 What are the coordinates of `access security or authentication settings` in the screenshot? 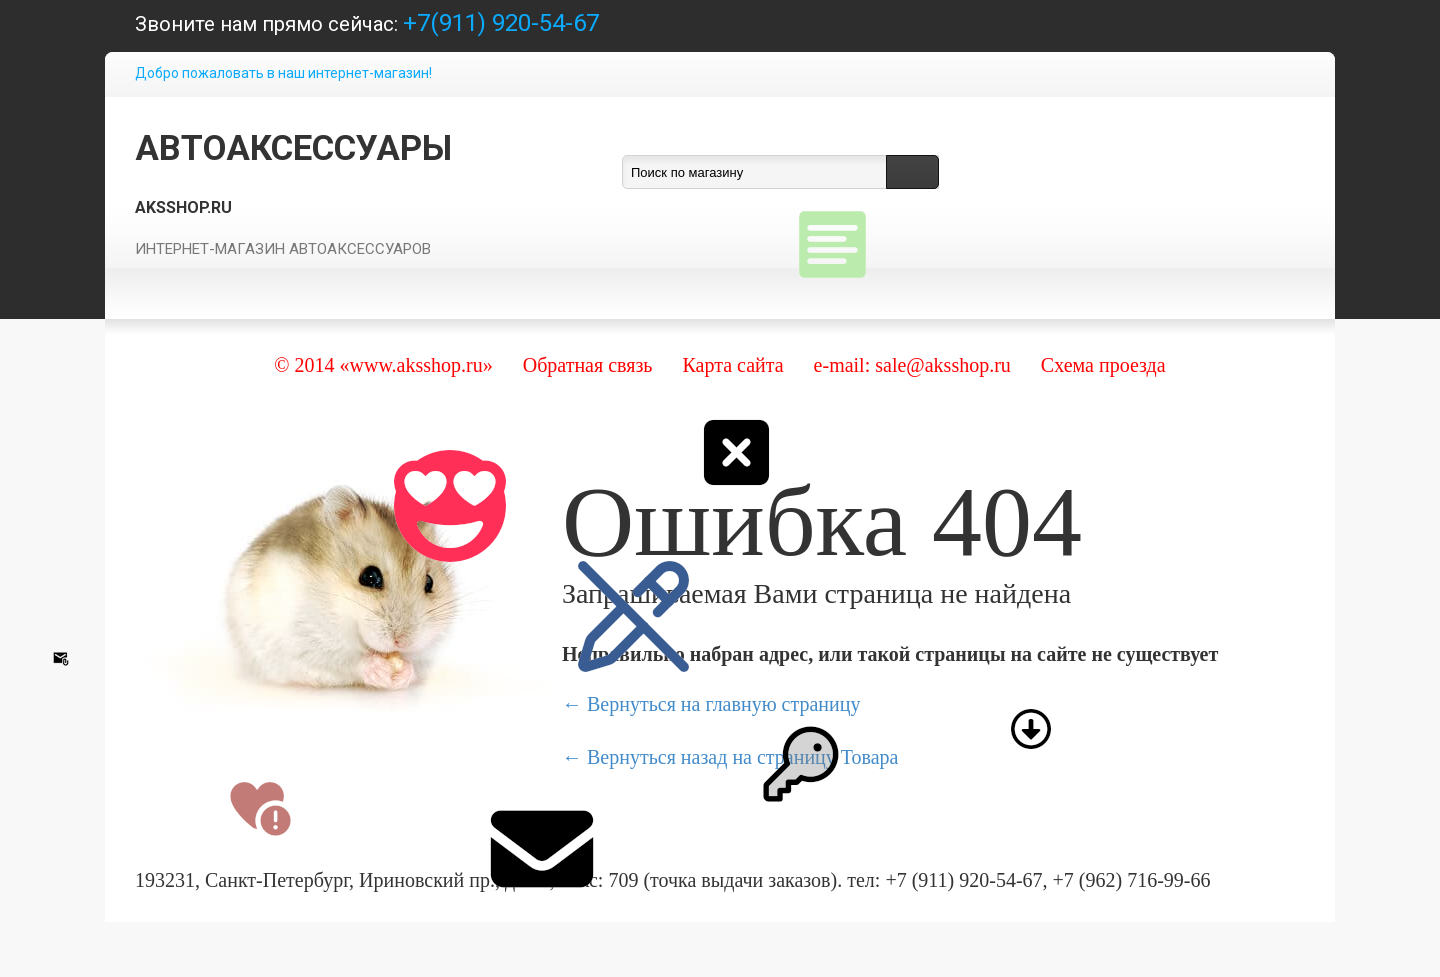 It's located at (799, 765).